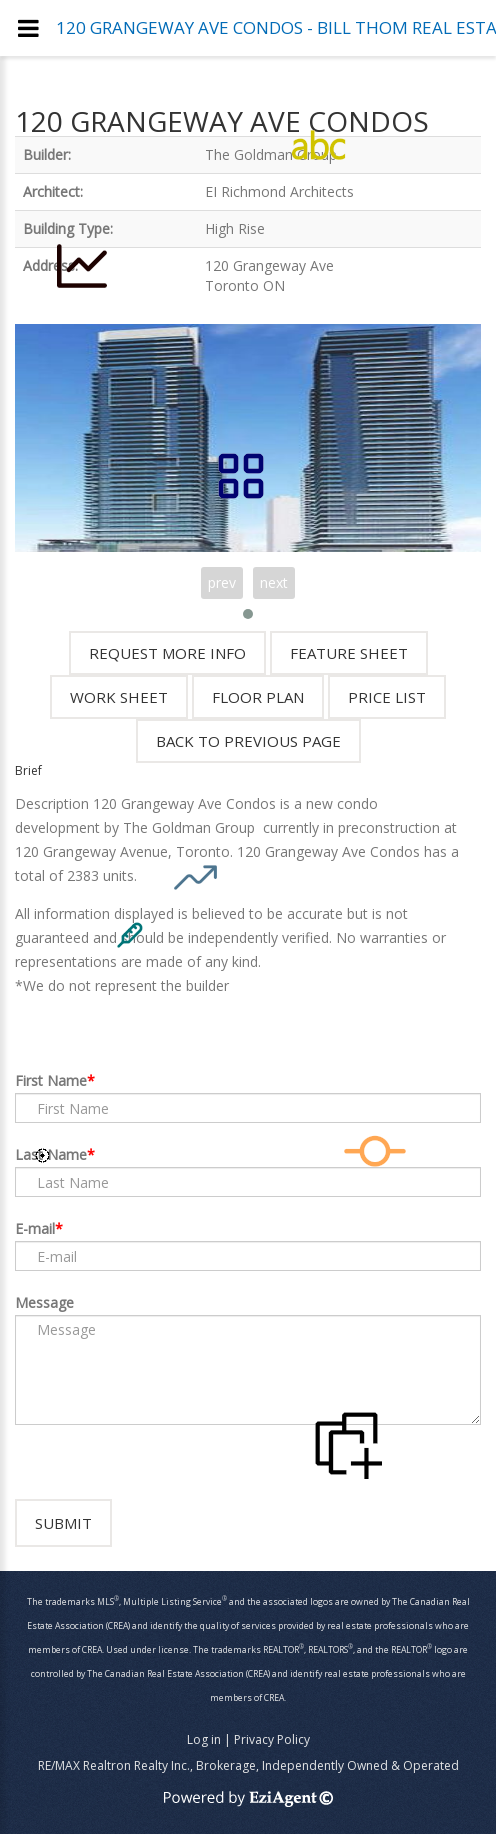 The height and width of the screenshot is (1834, 496). What do you see at coordinates (195, 877) in the screenshot?
I see `view trending or popular content` at bounding box center [195, 877].